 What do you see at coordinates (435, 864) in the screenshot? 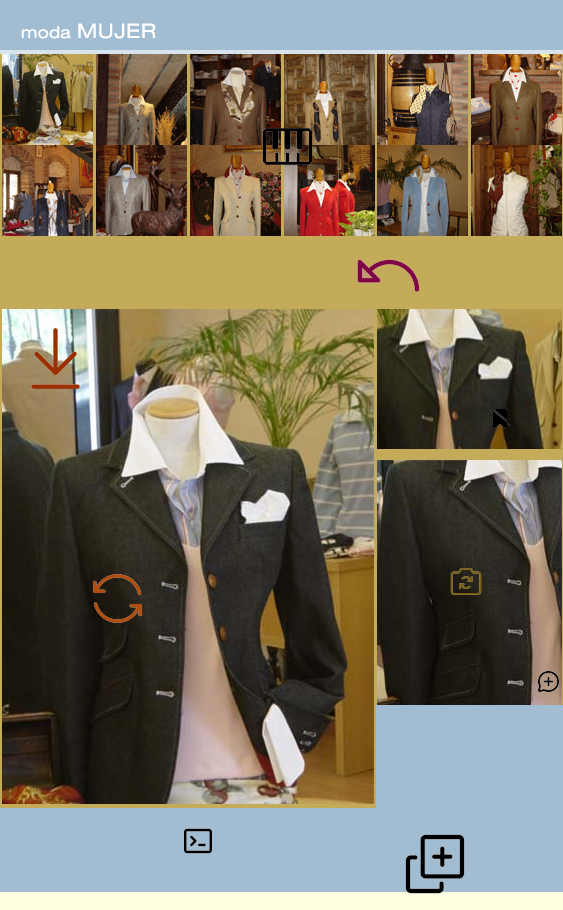
I see `duplicate or copy this item` at bounding box center [435, 864].